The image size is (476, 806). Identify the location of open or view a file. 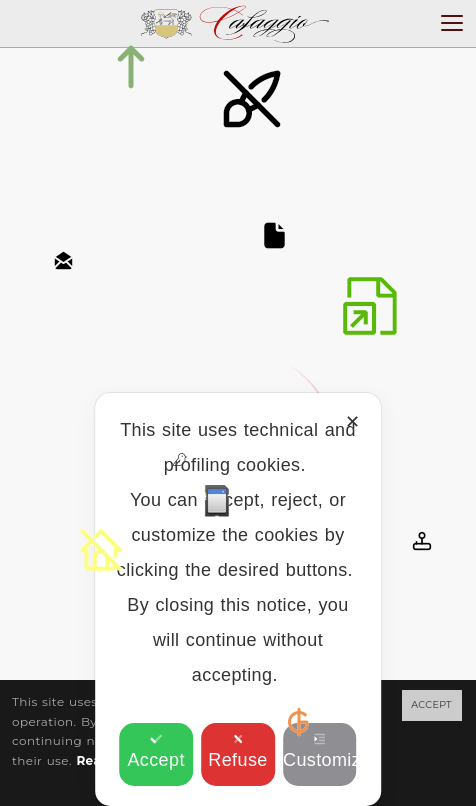
(274, 235).